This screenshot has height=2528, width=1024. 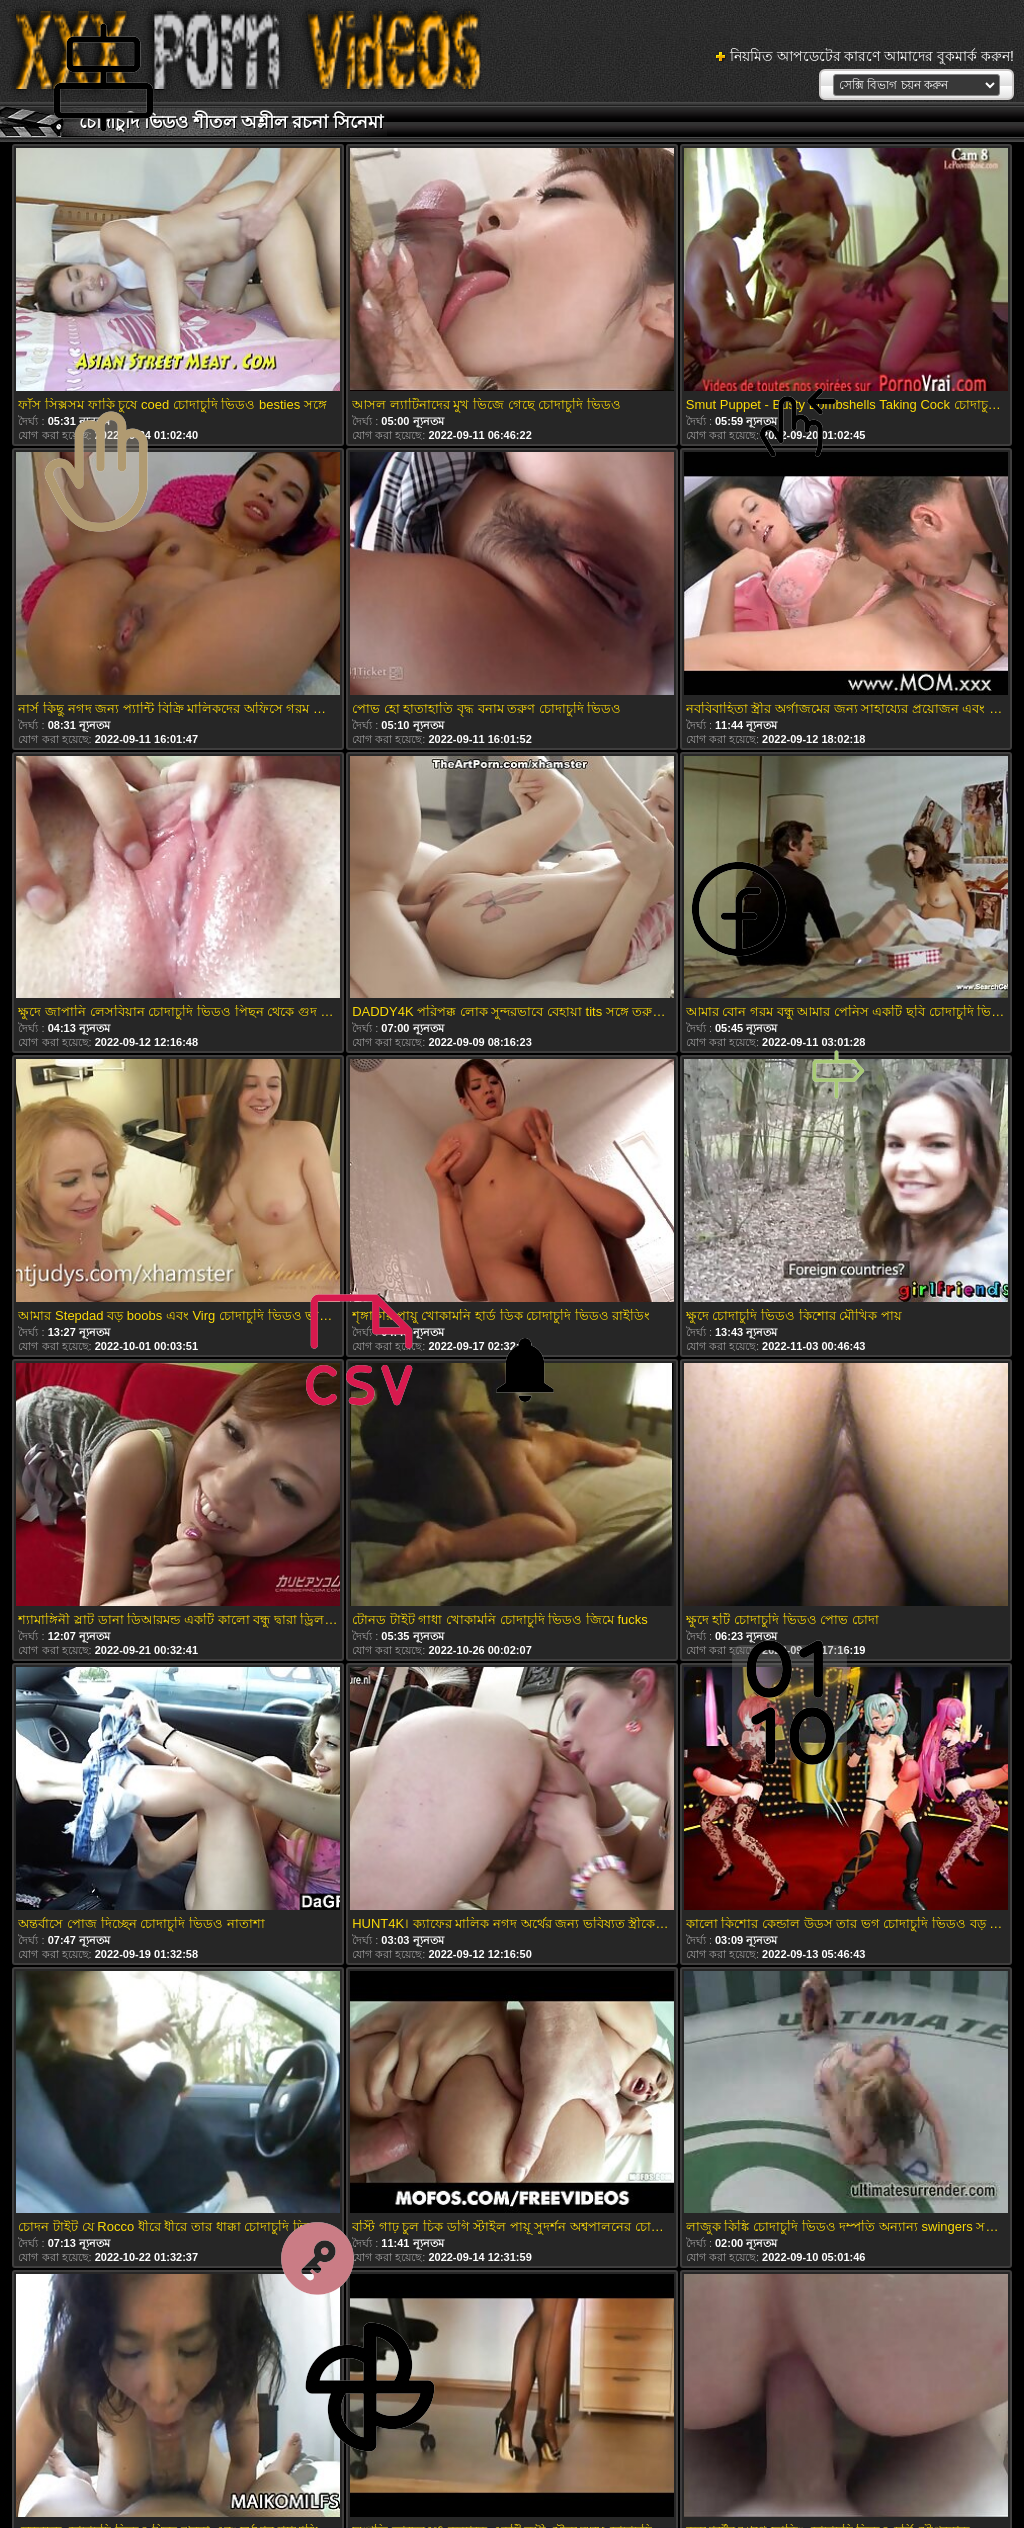 I want to click on open google photos app, so click(x=370, y=2387).